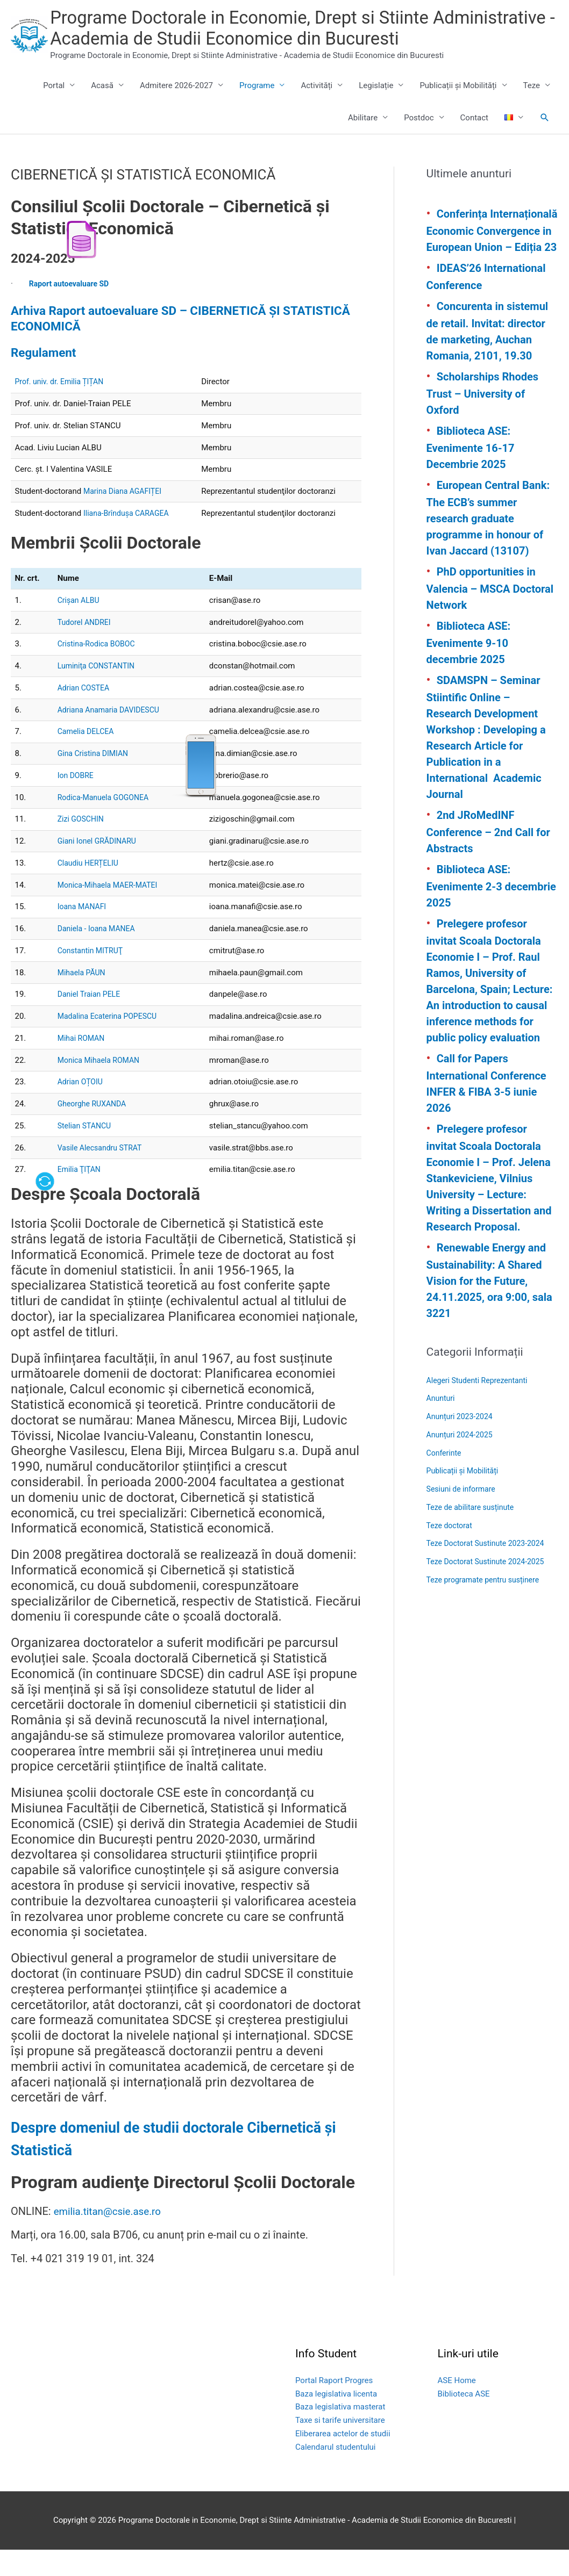 The height and width of the screenshot is (2576, 569). I want to click on dropbox is currently syncing files, so click(45, 1181).